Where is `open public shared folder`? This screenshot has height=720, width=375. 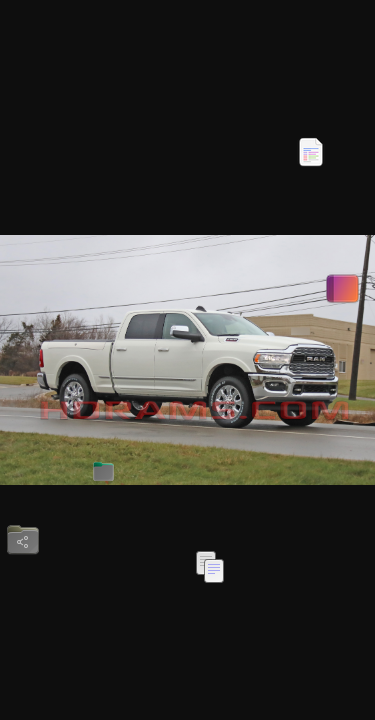
open public shared folder is located at coordinates (23, 539).